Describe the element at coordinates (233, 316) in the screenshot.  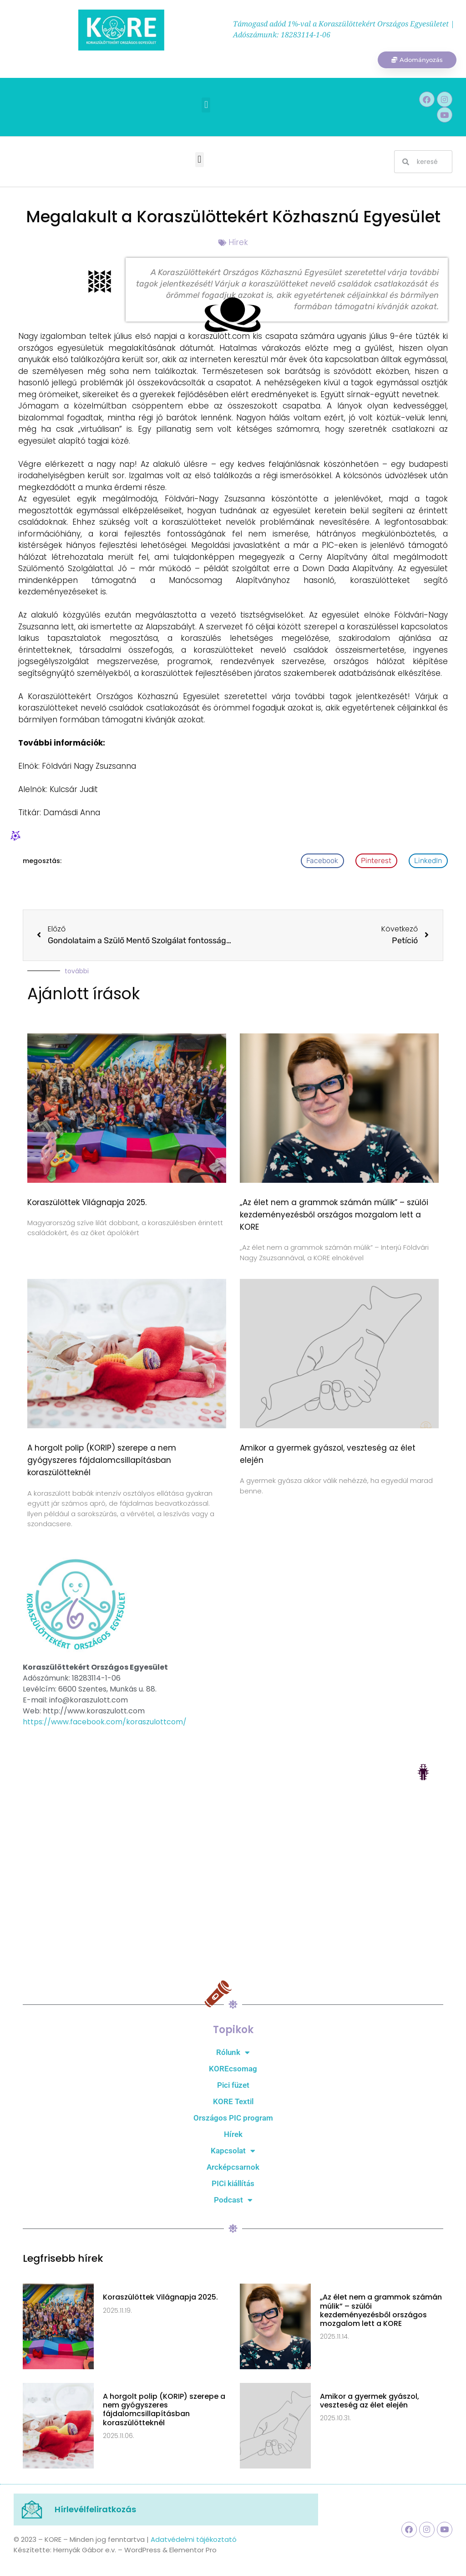
I see `represents a planet or celestial body in a space game` at that location.